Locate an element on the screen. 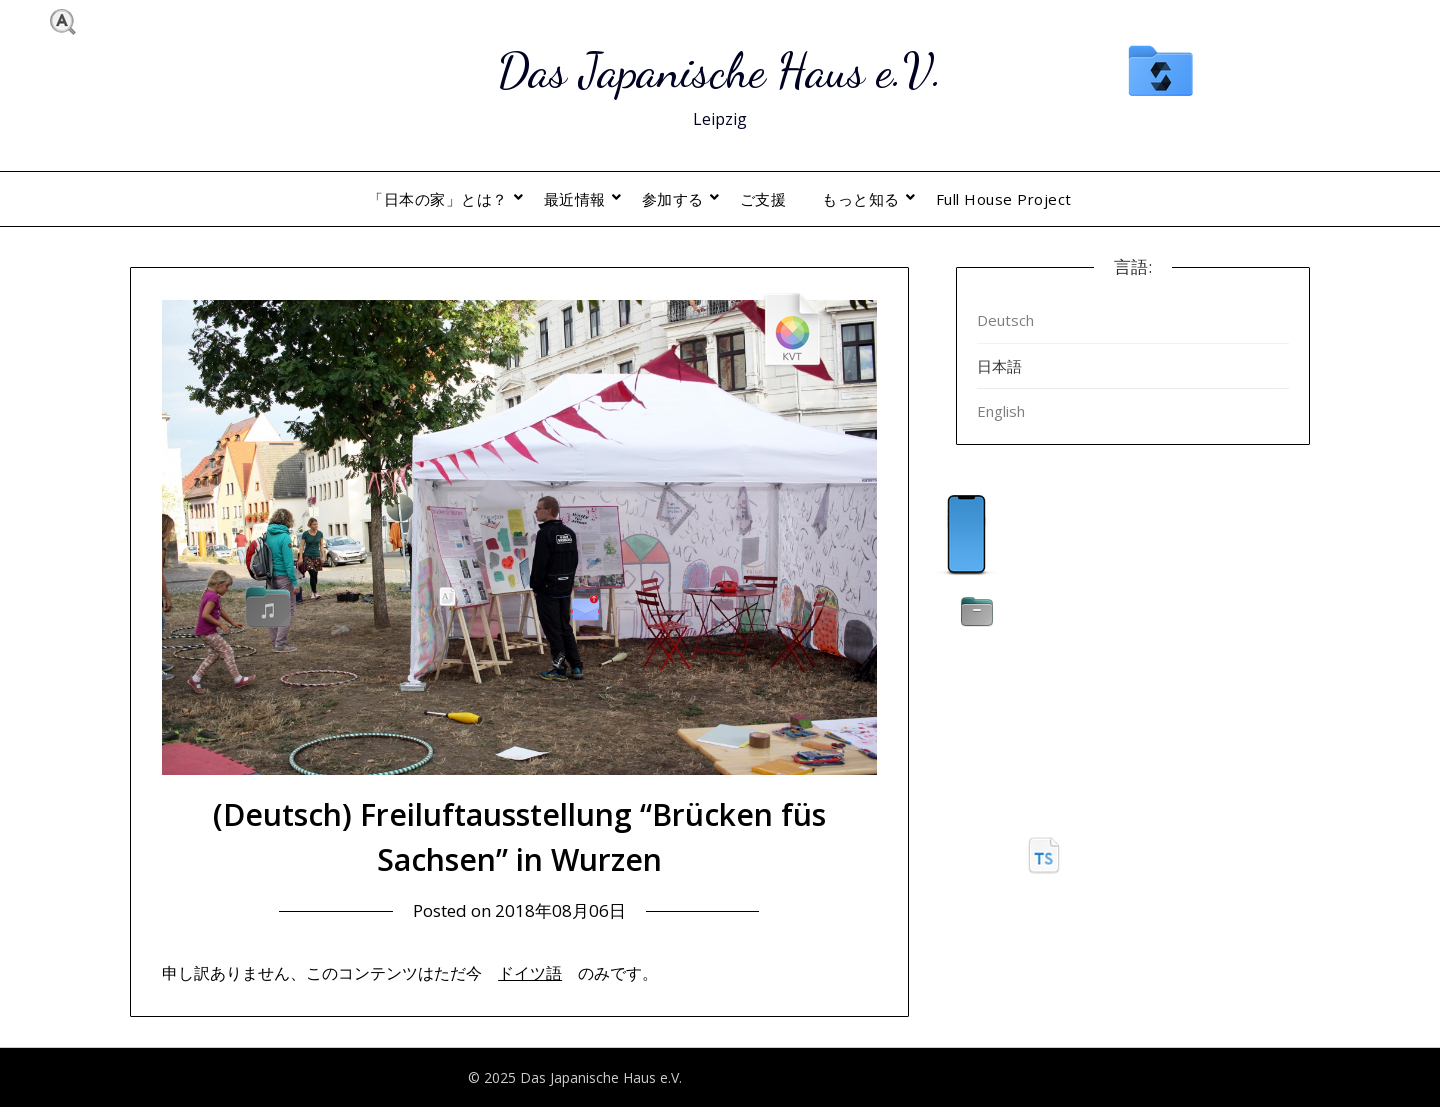 The height and width of the screenshot is (1107, 1440). folder containing solidity smart contract files is located at coordinates (1160, 72).